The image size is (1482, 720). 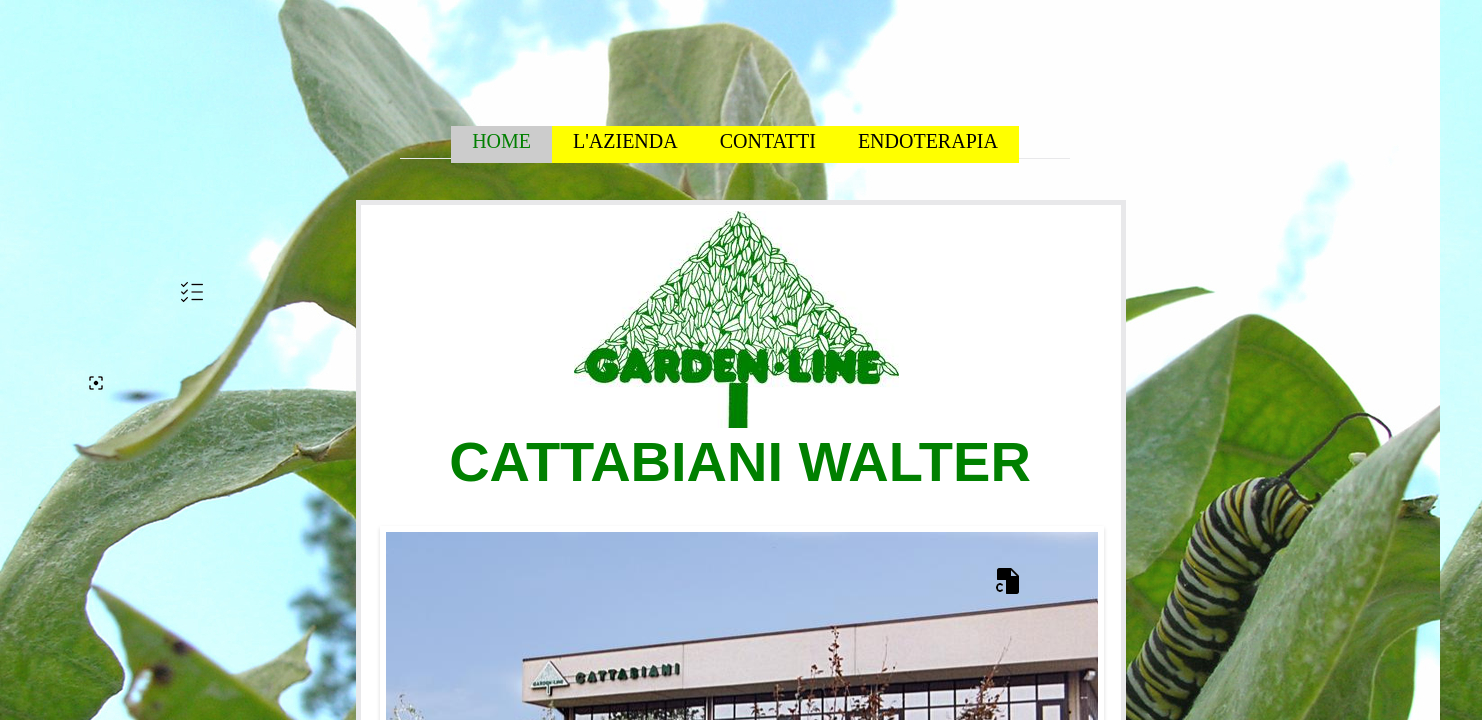 I want to click on view completed tasks or checklist, so click(x=192, y=292).